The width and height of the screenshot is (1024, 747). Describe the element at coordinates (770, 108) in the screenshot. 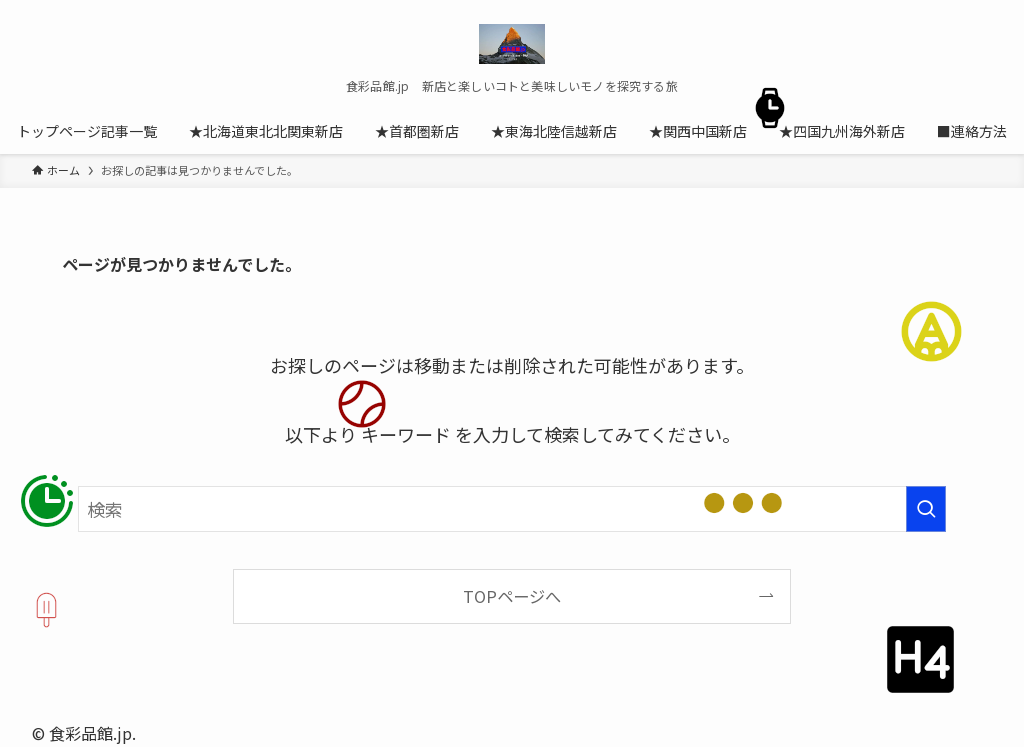

I see `view time or clock settings` at that location.